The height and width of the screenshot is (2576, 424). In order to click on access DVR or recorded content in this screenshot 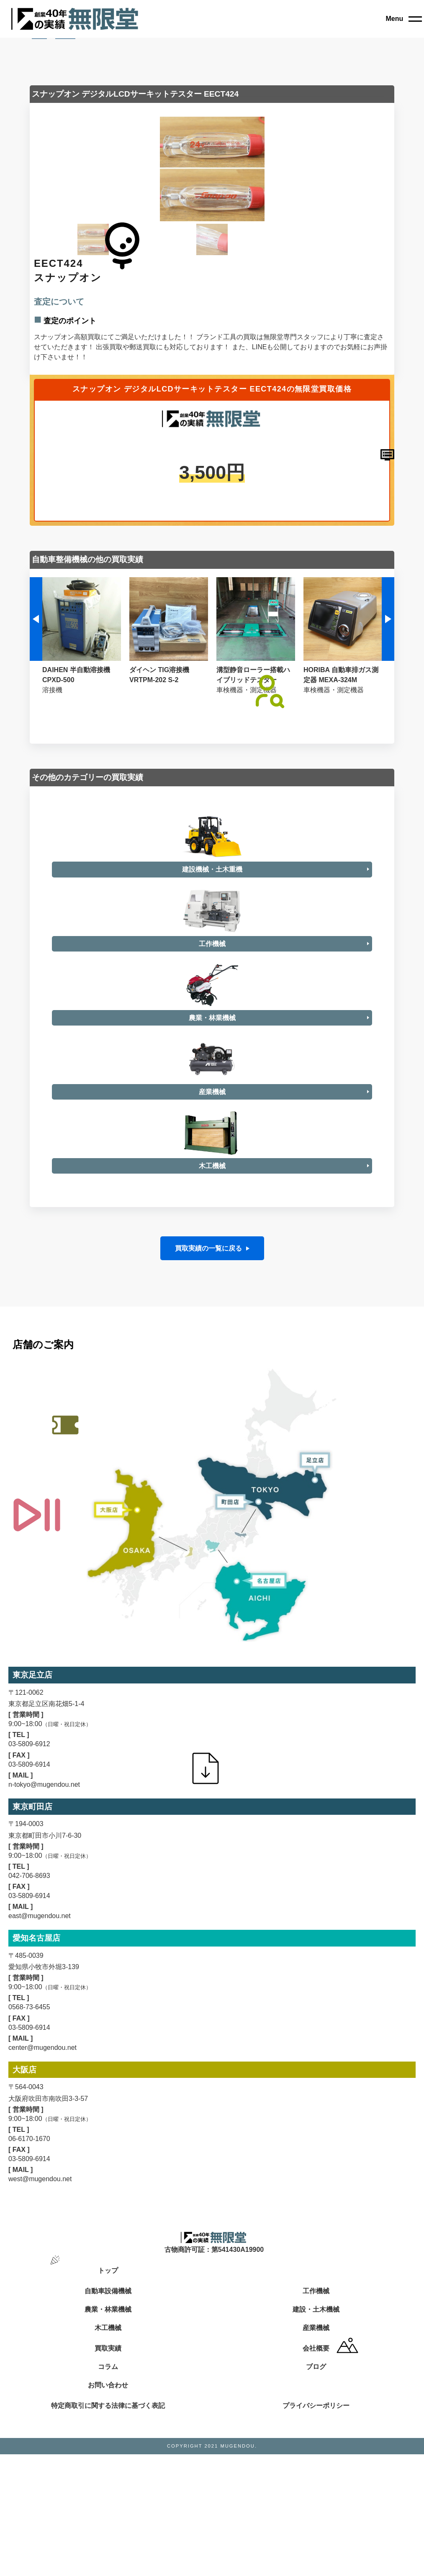, I will do `click(387, 455)`.